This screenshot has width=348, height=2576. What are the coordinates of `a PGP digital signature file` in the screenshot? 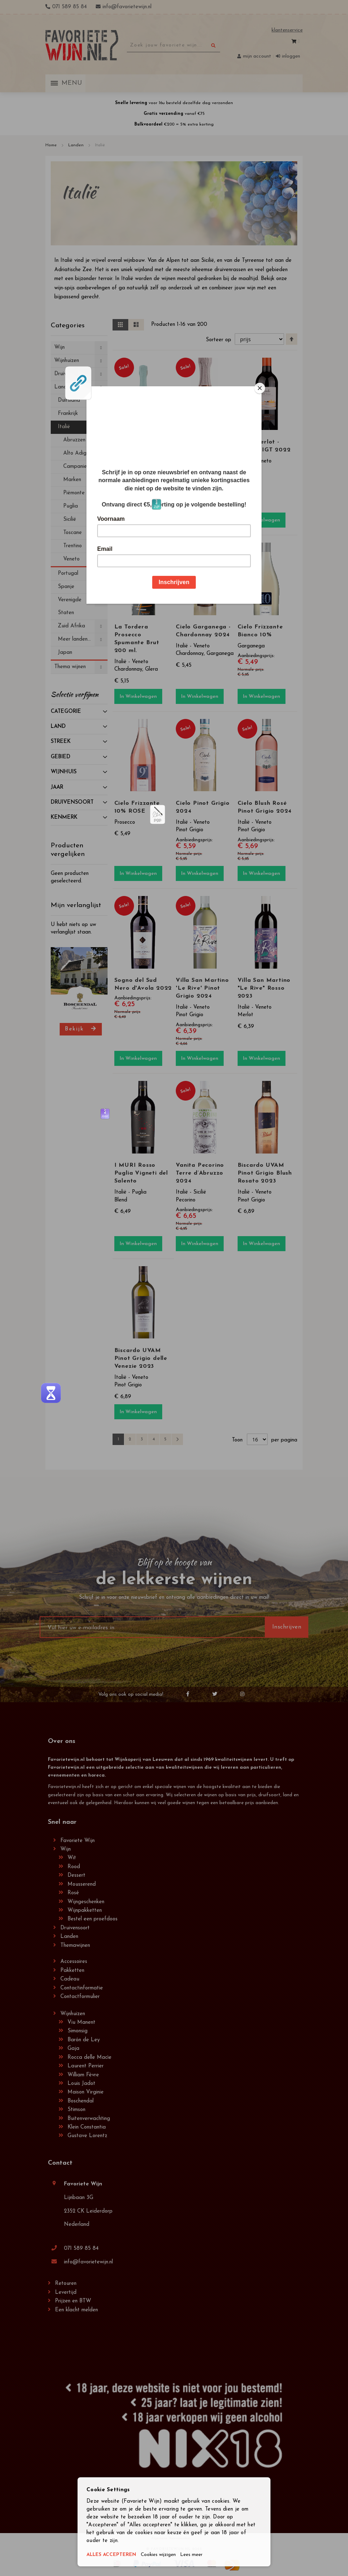 It's located at (158, 814).